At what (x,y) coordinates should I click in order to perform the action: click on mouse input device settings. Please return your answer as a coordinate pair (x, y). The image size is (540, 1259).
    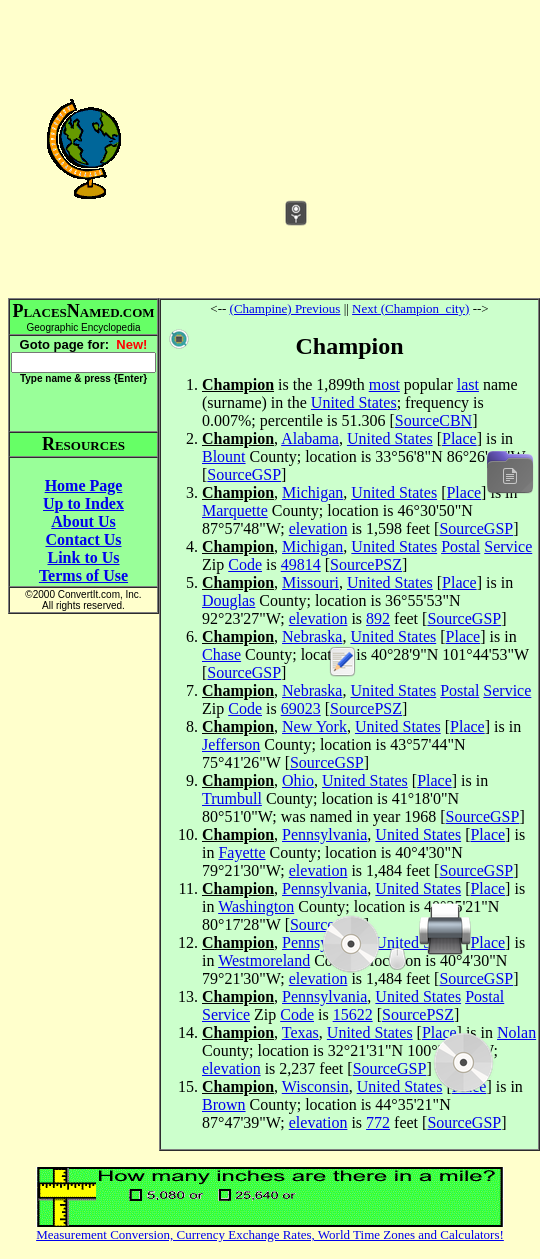
    Looking at the image, I should click on (397, 959).